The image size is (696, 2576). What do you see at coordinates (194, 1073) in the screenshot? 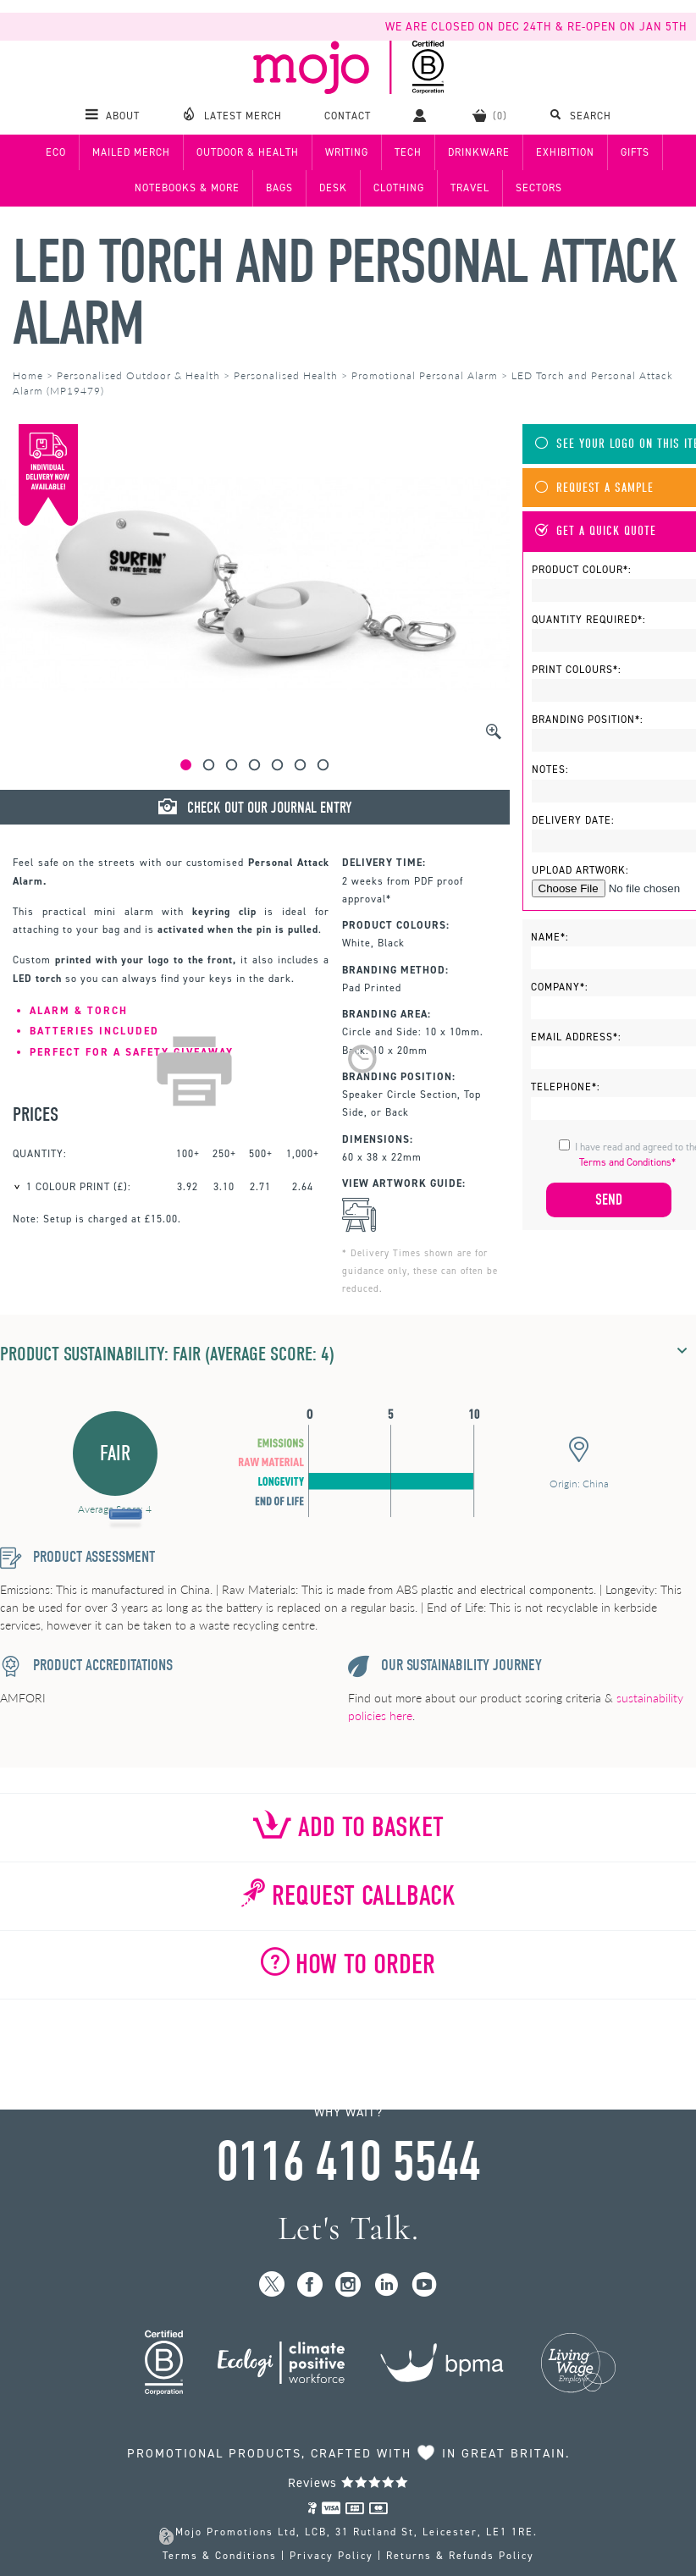
I see `print the current document` at bounding box center [194, 1073].